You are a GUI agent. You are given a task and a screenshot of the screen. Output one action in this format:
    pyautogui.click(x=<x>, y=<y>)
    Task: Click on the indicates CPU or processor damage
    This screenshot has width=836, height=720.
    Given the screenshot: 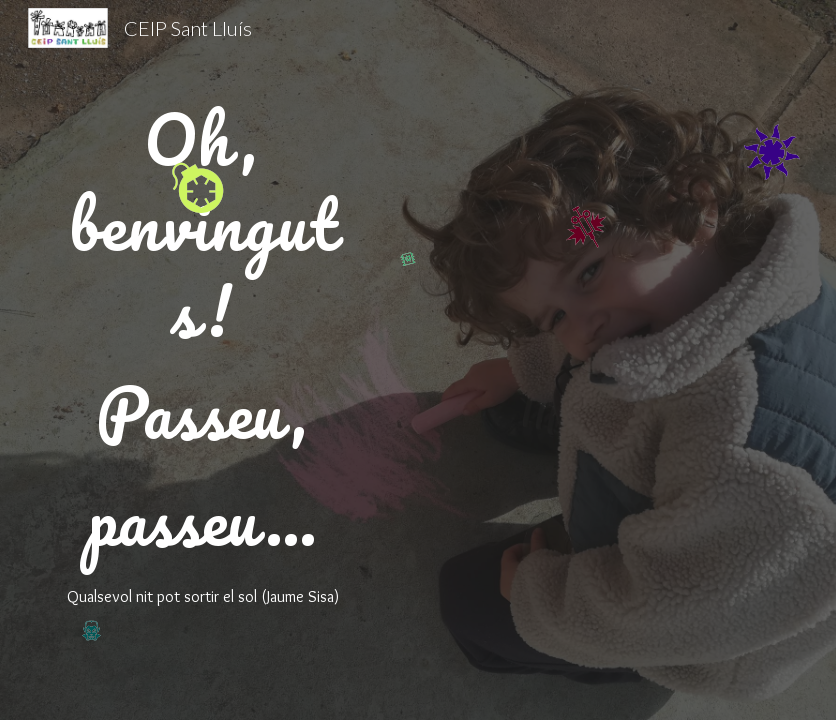 What is the action you would take?
    pyautogui.click(x=408, y=259)
    